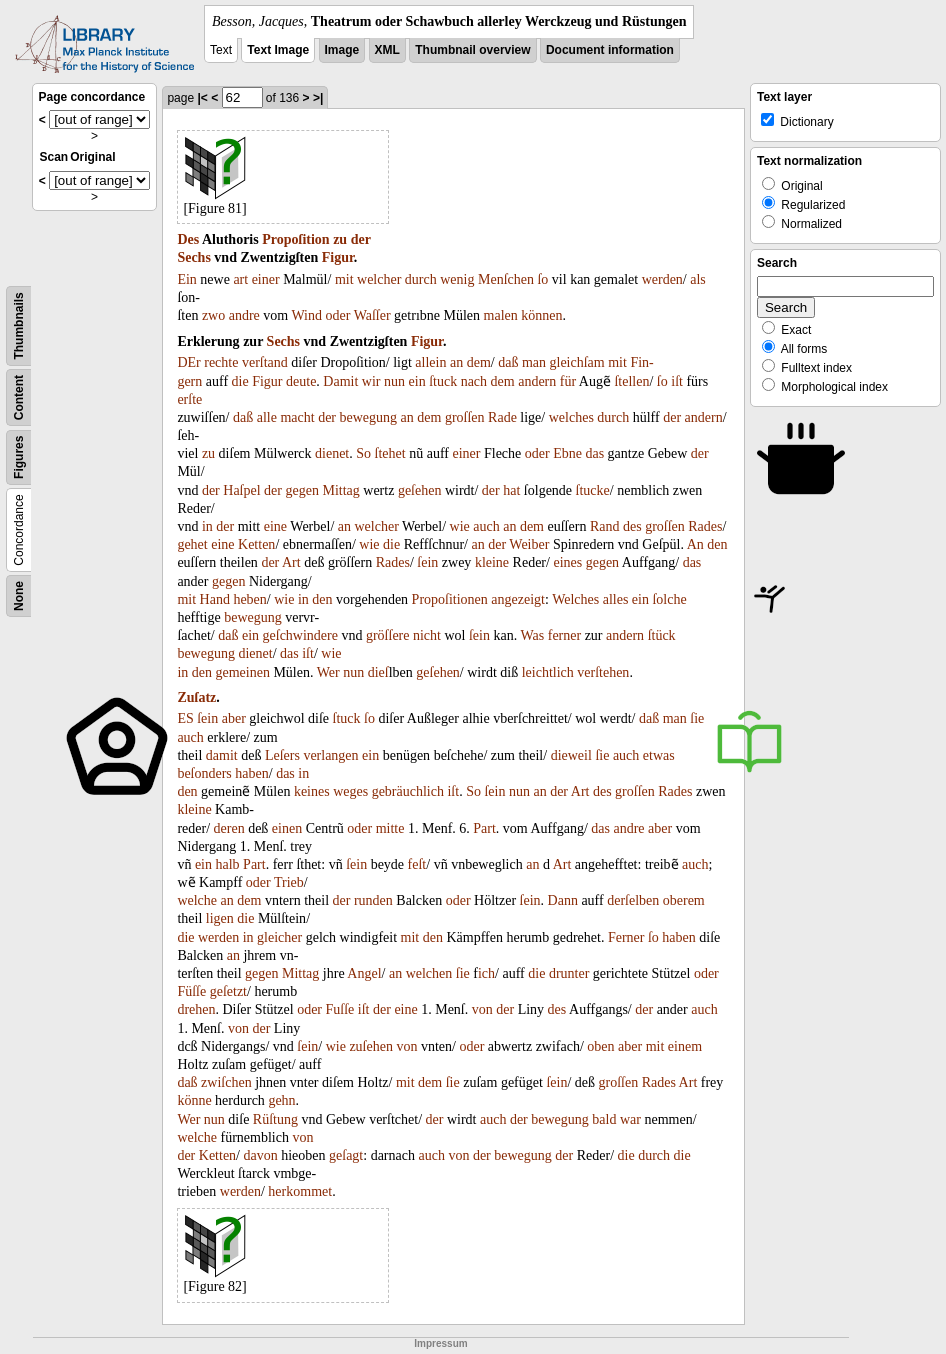  What do you see at coordinates (117, 749) in the screenshot?
I see `view user profile` at bounding box center [117, 749].